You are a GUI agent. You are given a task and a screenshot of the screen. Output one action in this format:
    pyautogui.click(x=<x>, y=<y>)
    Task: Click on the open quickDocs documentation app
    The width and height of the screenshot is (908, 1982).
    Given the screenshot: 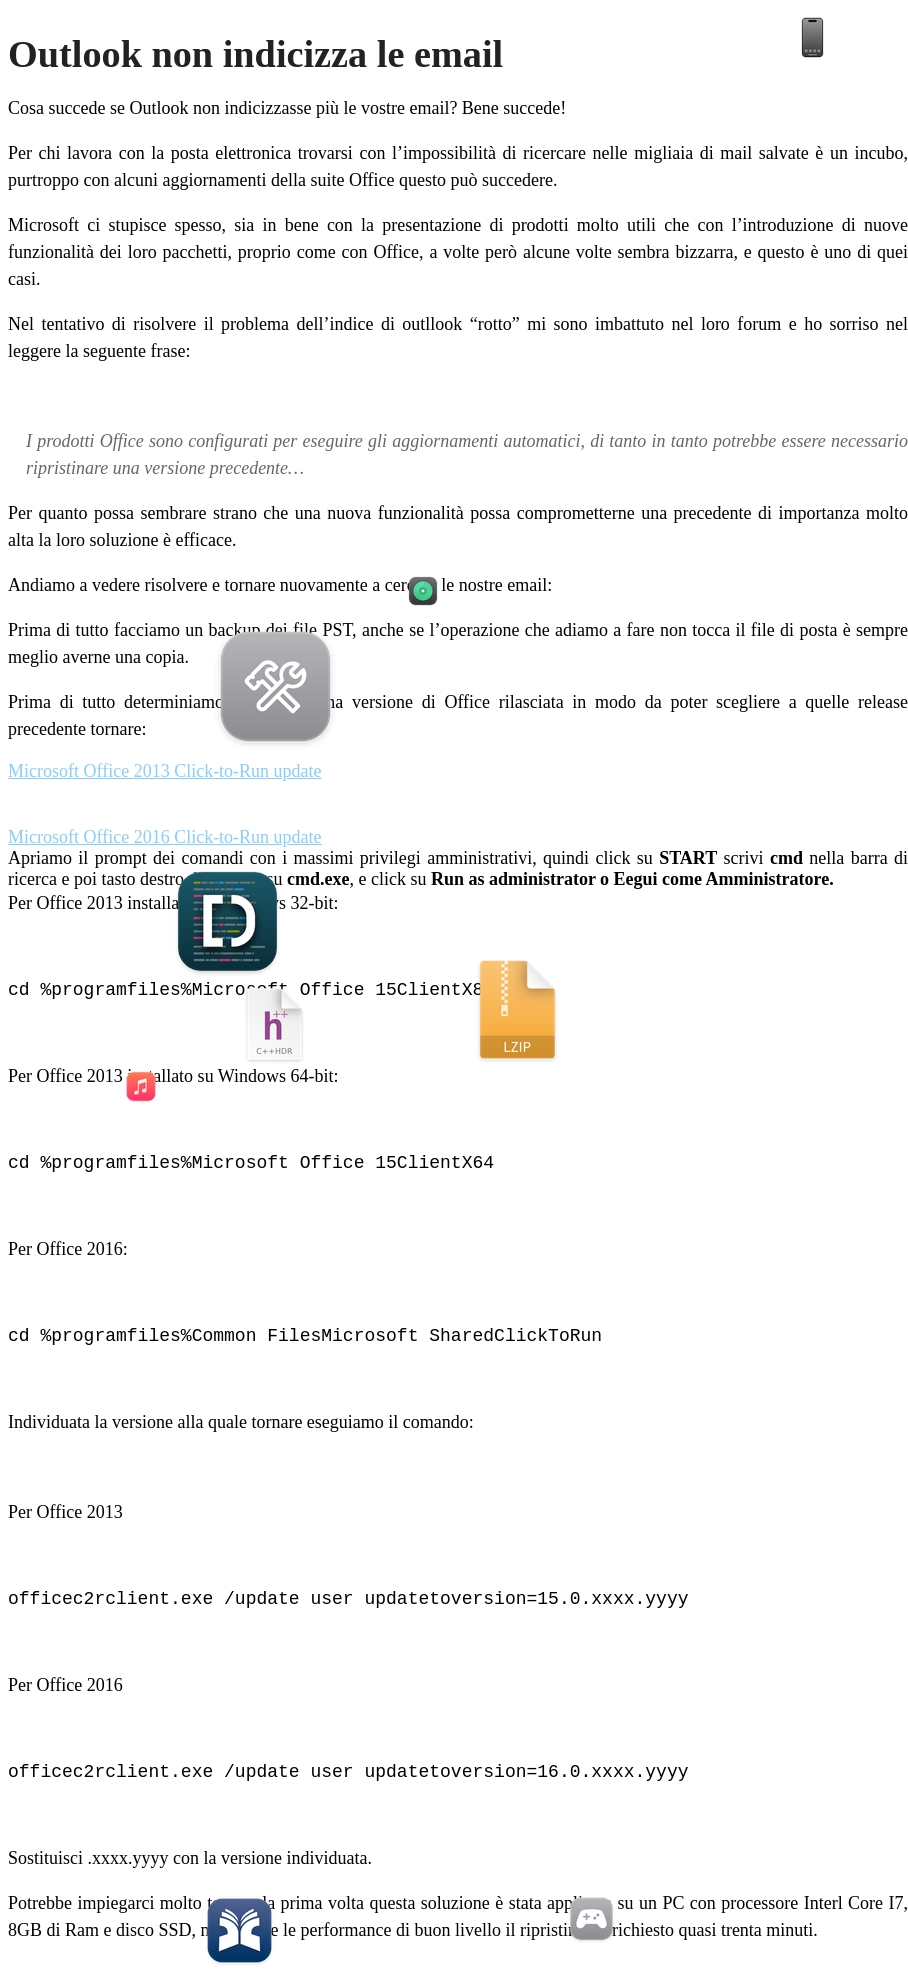 What is the action you would take?
    pyautogui.click(x=227, y=921)
    